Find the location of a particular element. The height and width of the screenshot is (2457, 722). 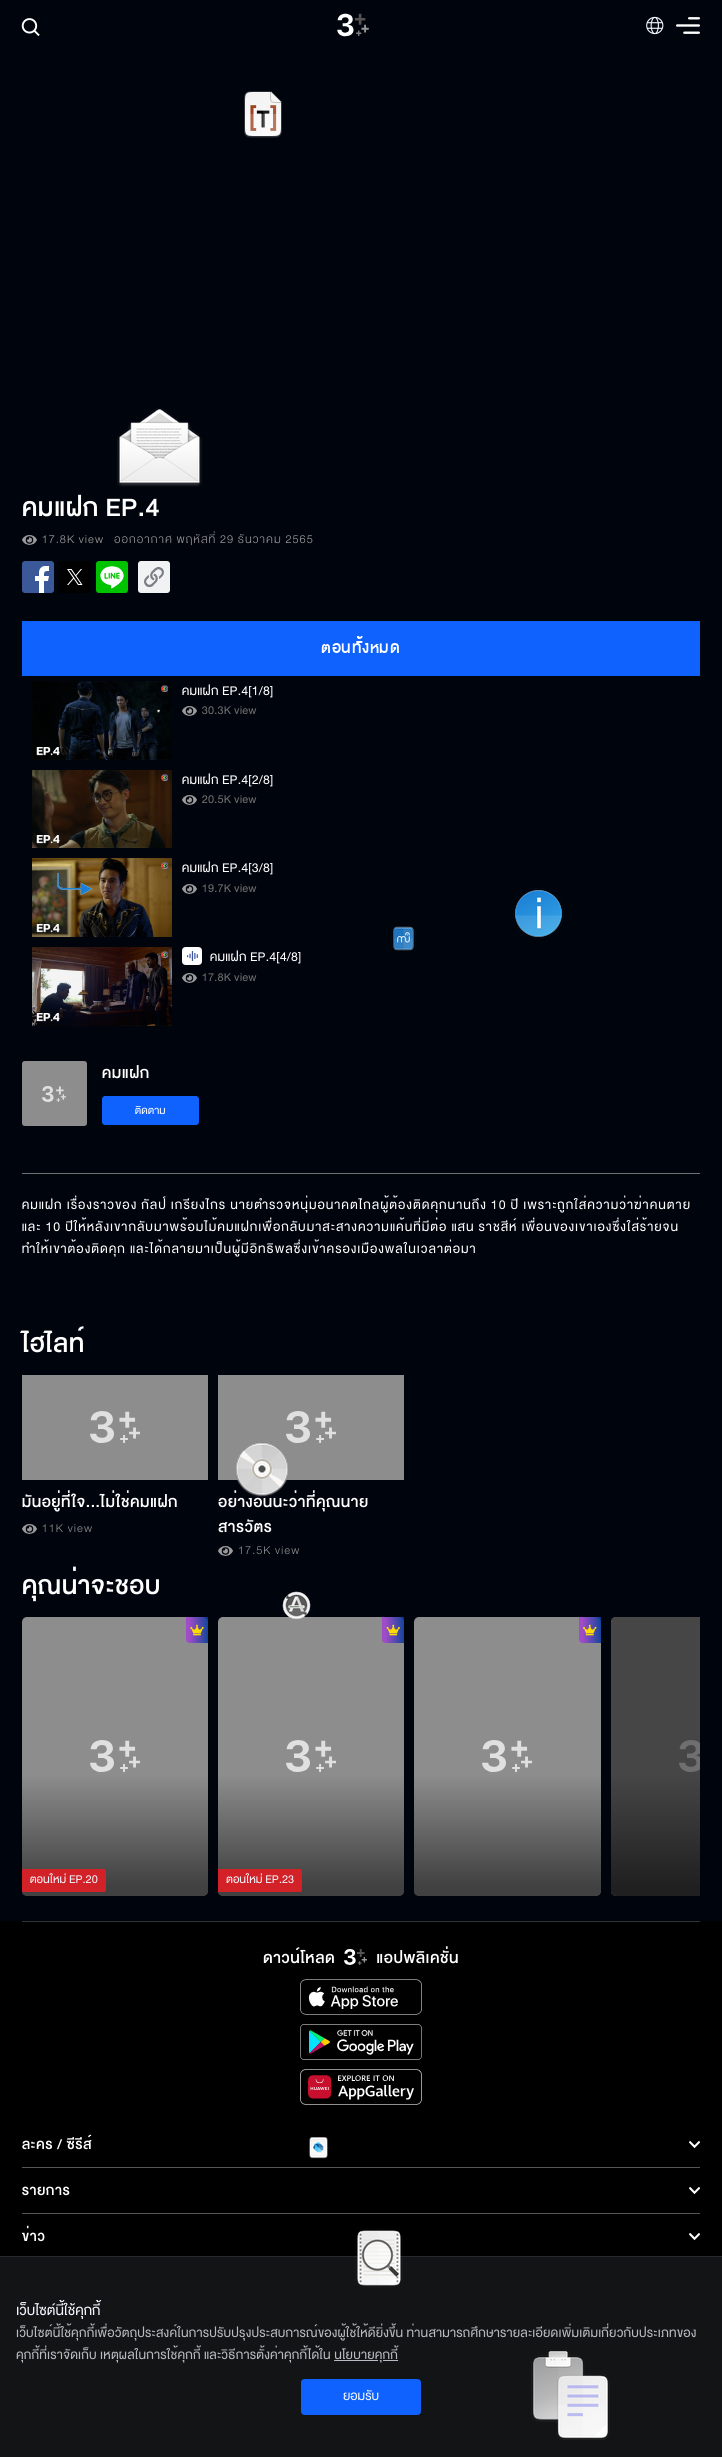

a MuseScore 3 music notation file is located at coordinates (403, 938).